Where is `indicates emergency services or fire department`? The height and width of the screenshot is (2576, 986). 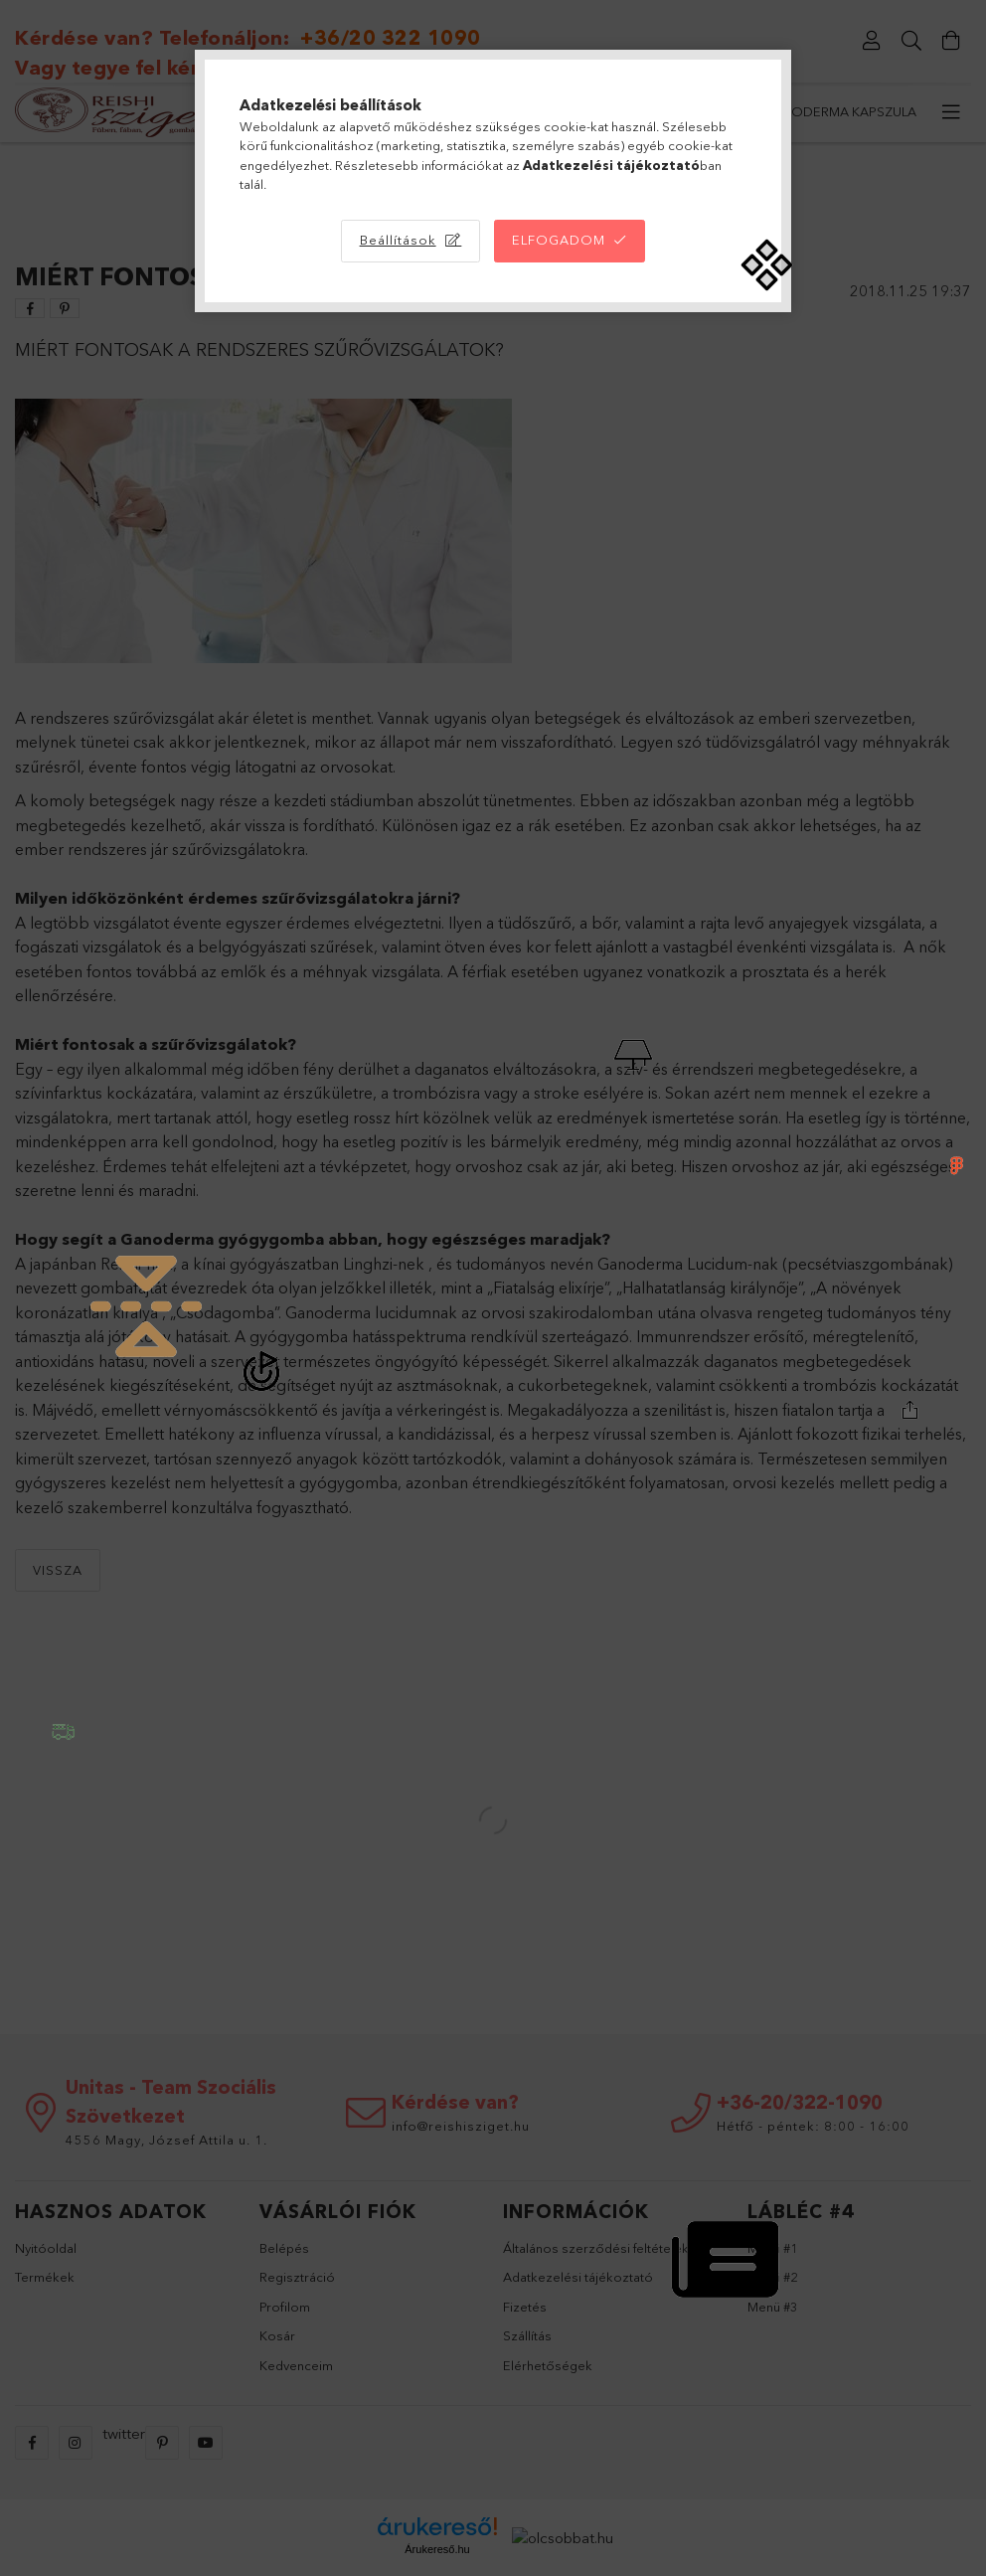 indicates emergency services or fire department is located at coordinates (63, 1731).